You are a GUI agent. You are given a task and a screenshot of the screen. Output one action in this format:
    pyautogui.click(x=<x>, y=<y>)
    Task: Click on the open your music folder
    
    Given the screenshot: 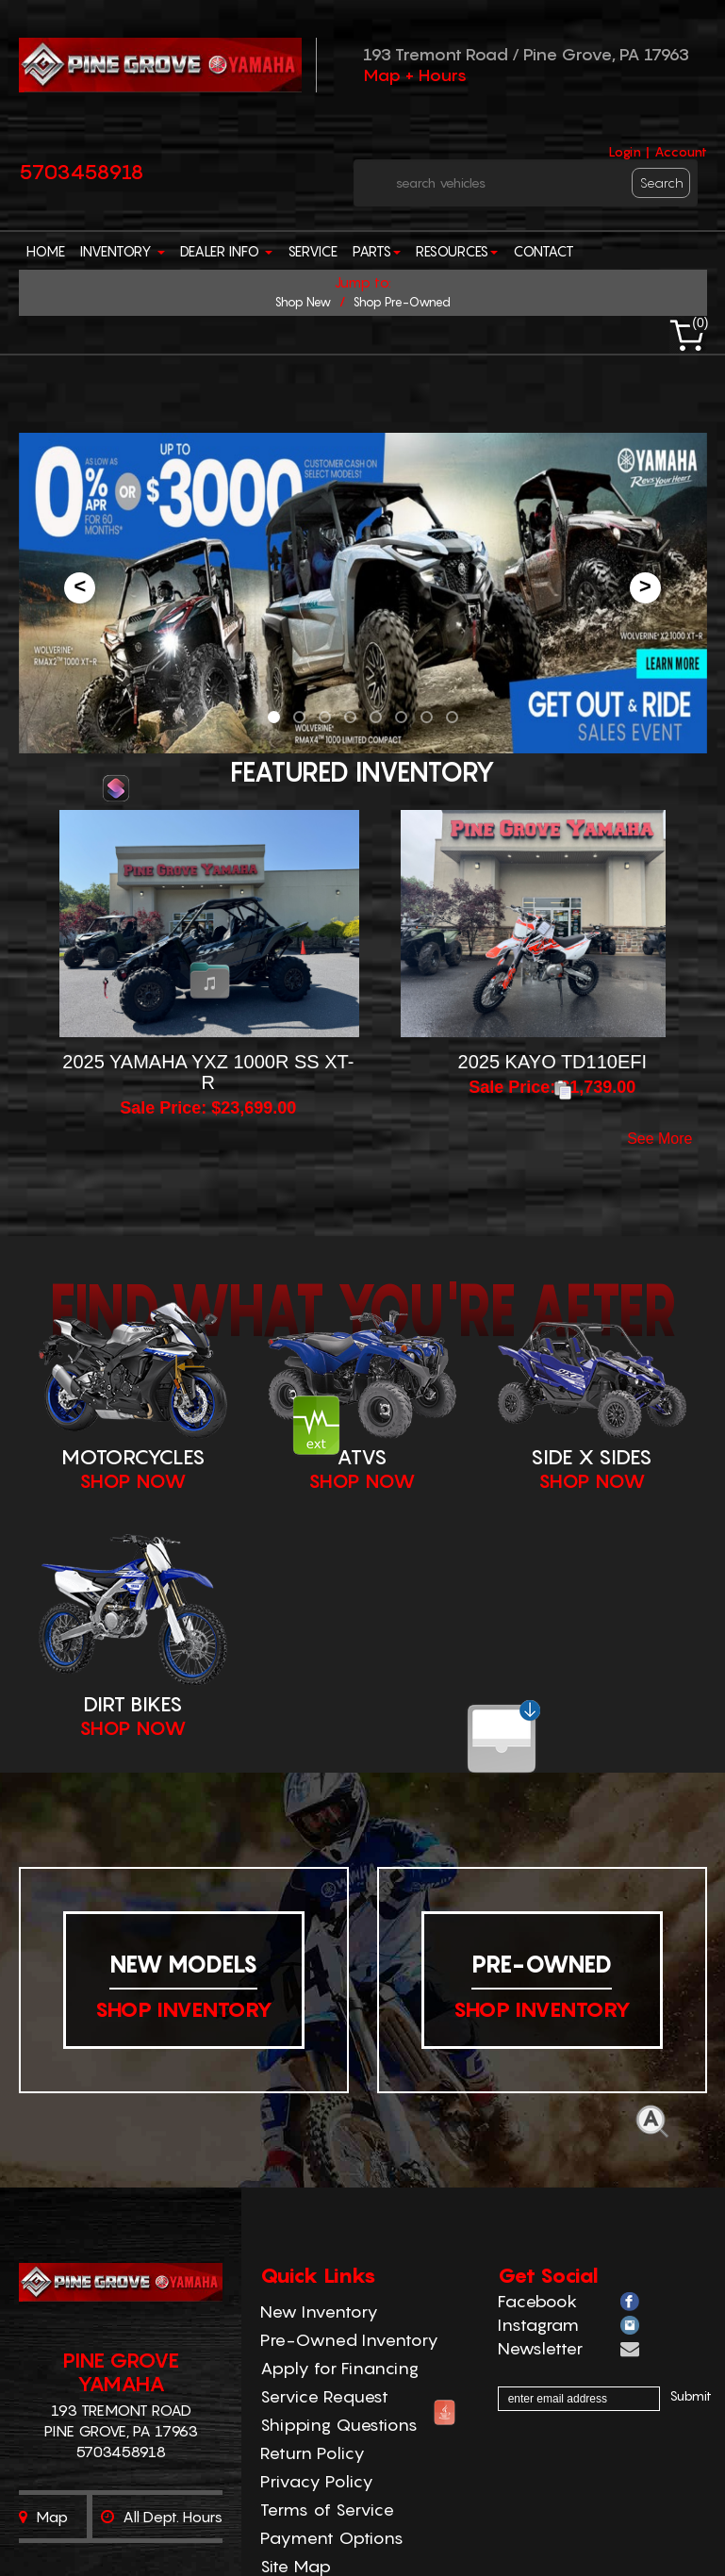 What is the action you would take?
    pyautogui.click(x=209, y=980)
    